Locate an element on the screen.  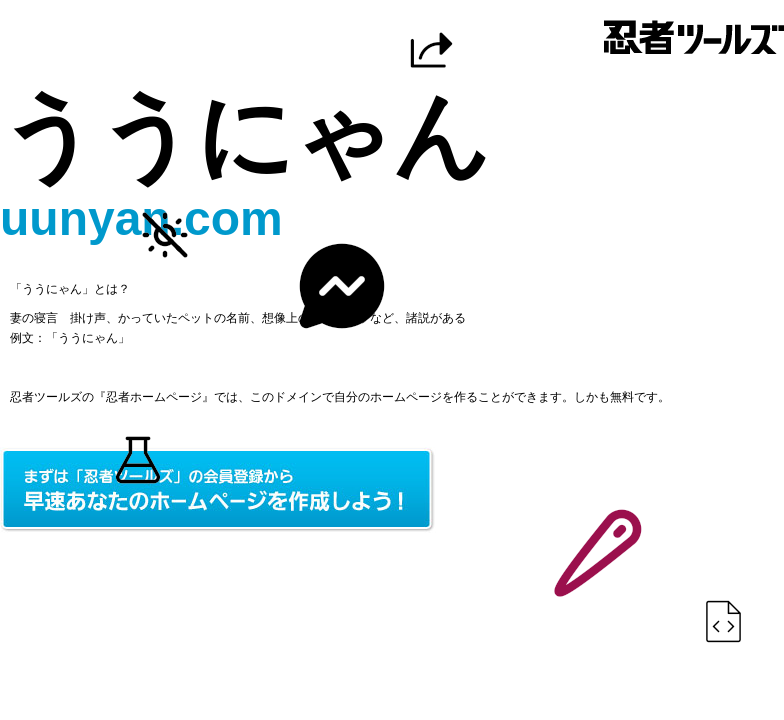
access sewing or tailoring tools is located at coordinates (598, 553).